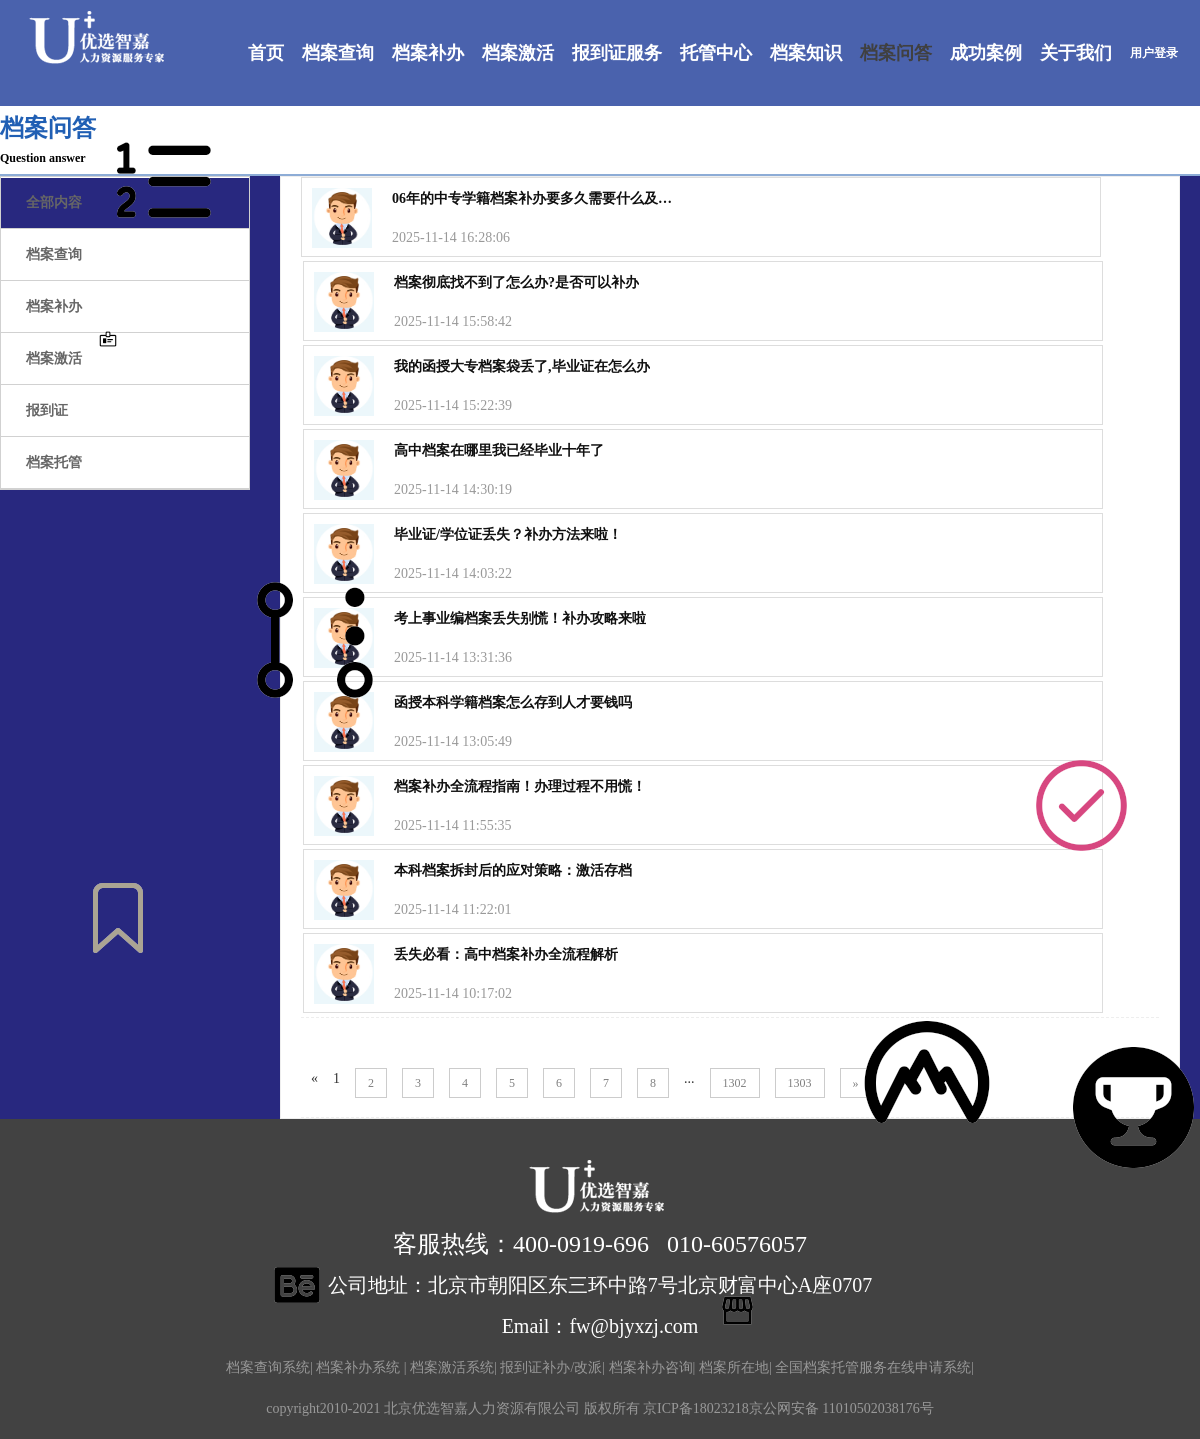  Describe the element at coordinates (927, 1072) in the screenshot. I see `connect to NordVPN` at that location.